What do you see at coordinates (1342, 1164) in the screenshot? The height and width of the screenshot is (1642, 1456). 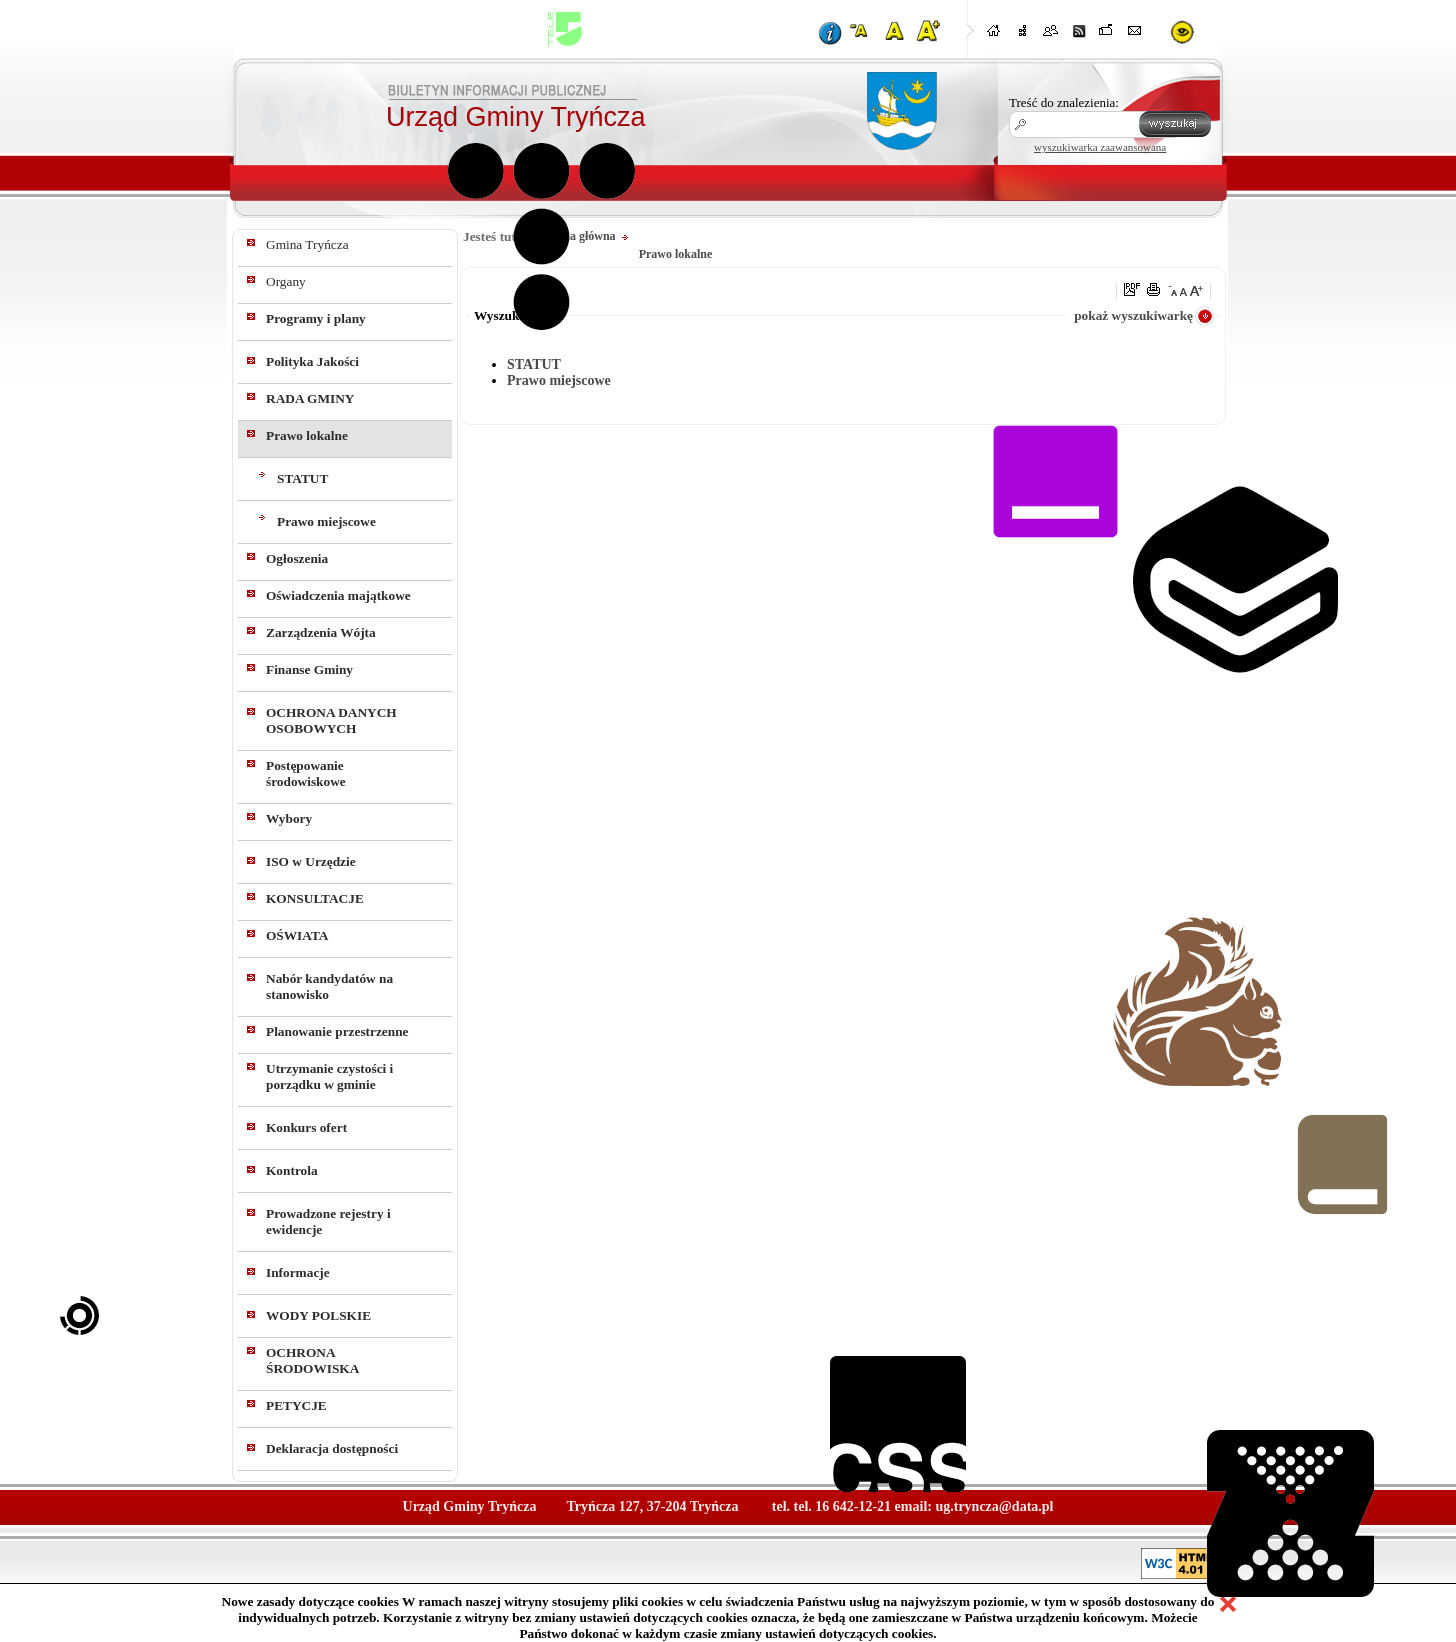 I see `open a book or reading app` at bounding box center [1342, 1164].